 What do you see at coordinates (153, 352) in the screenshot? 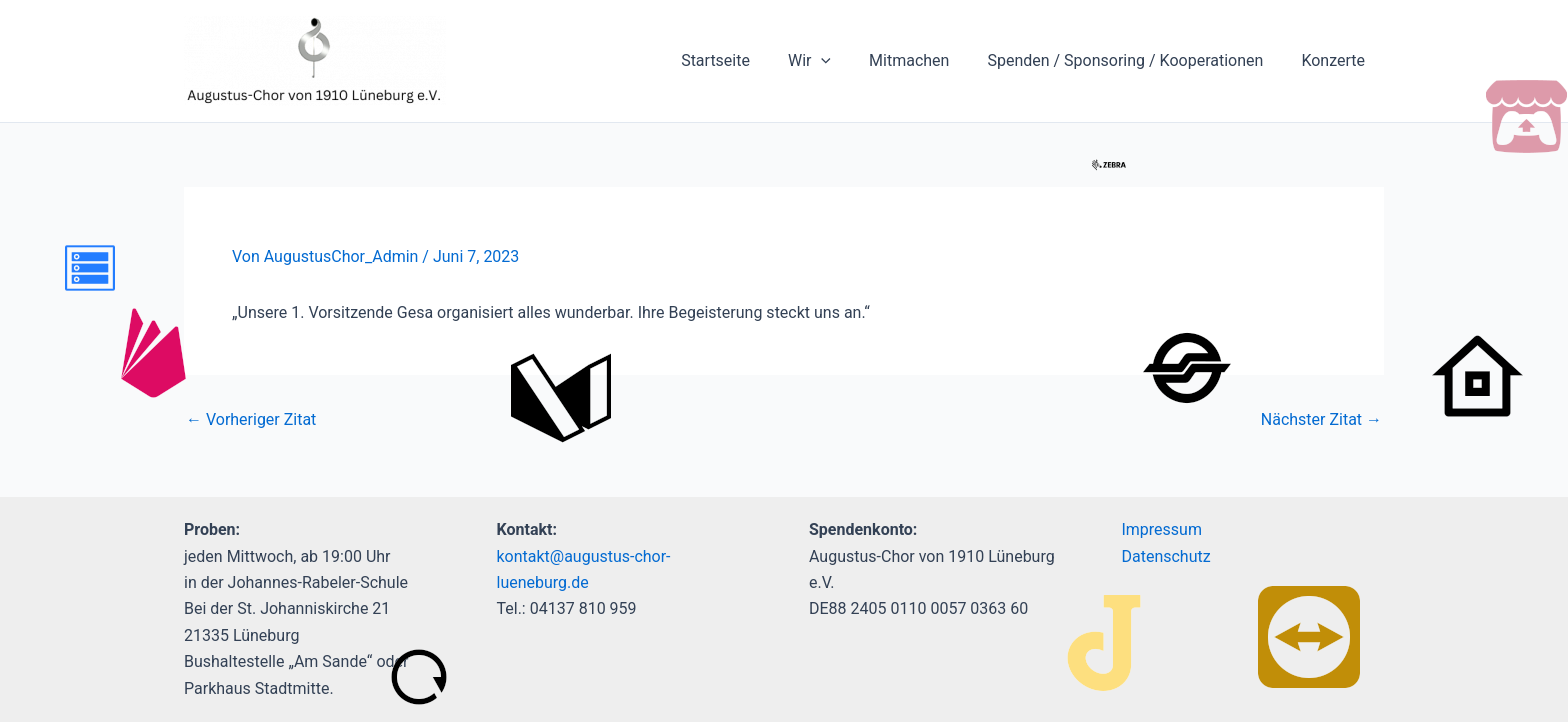
I see `Firebase platform logo` at bounding box center [153, 352].